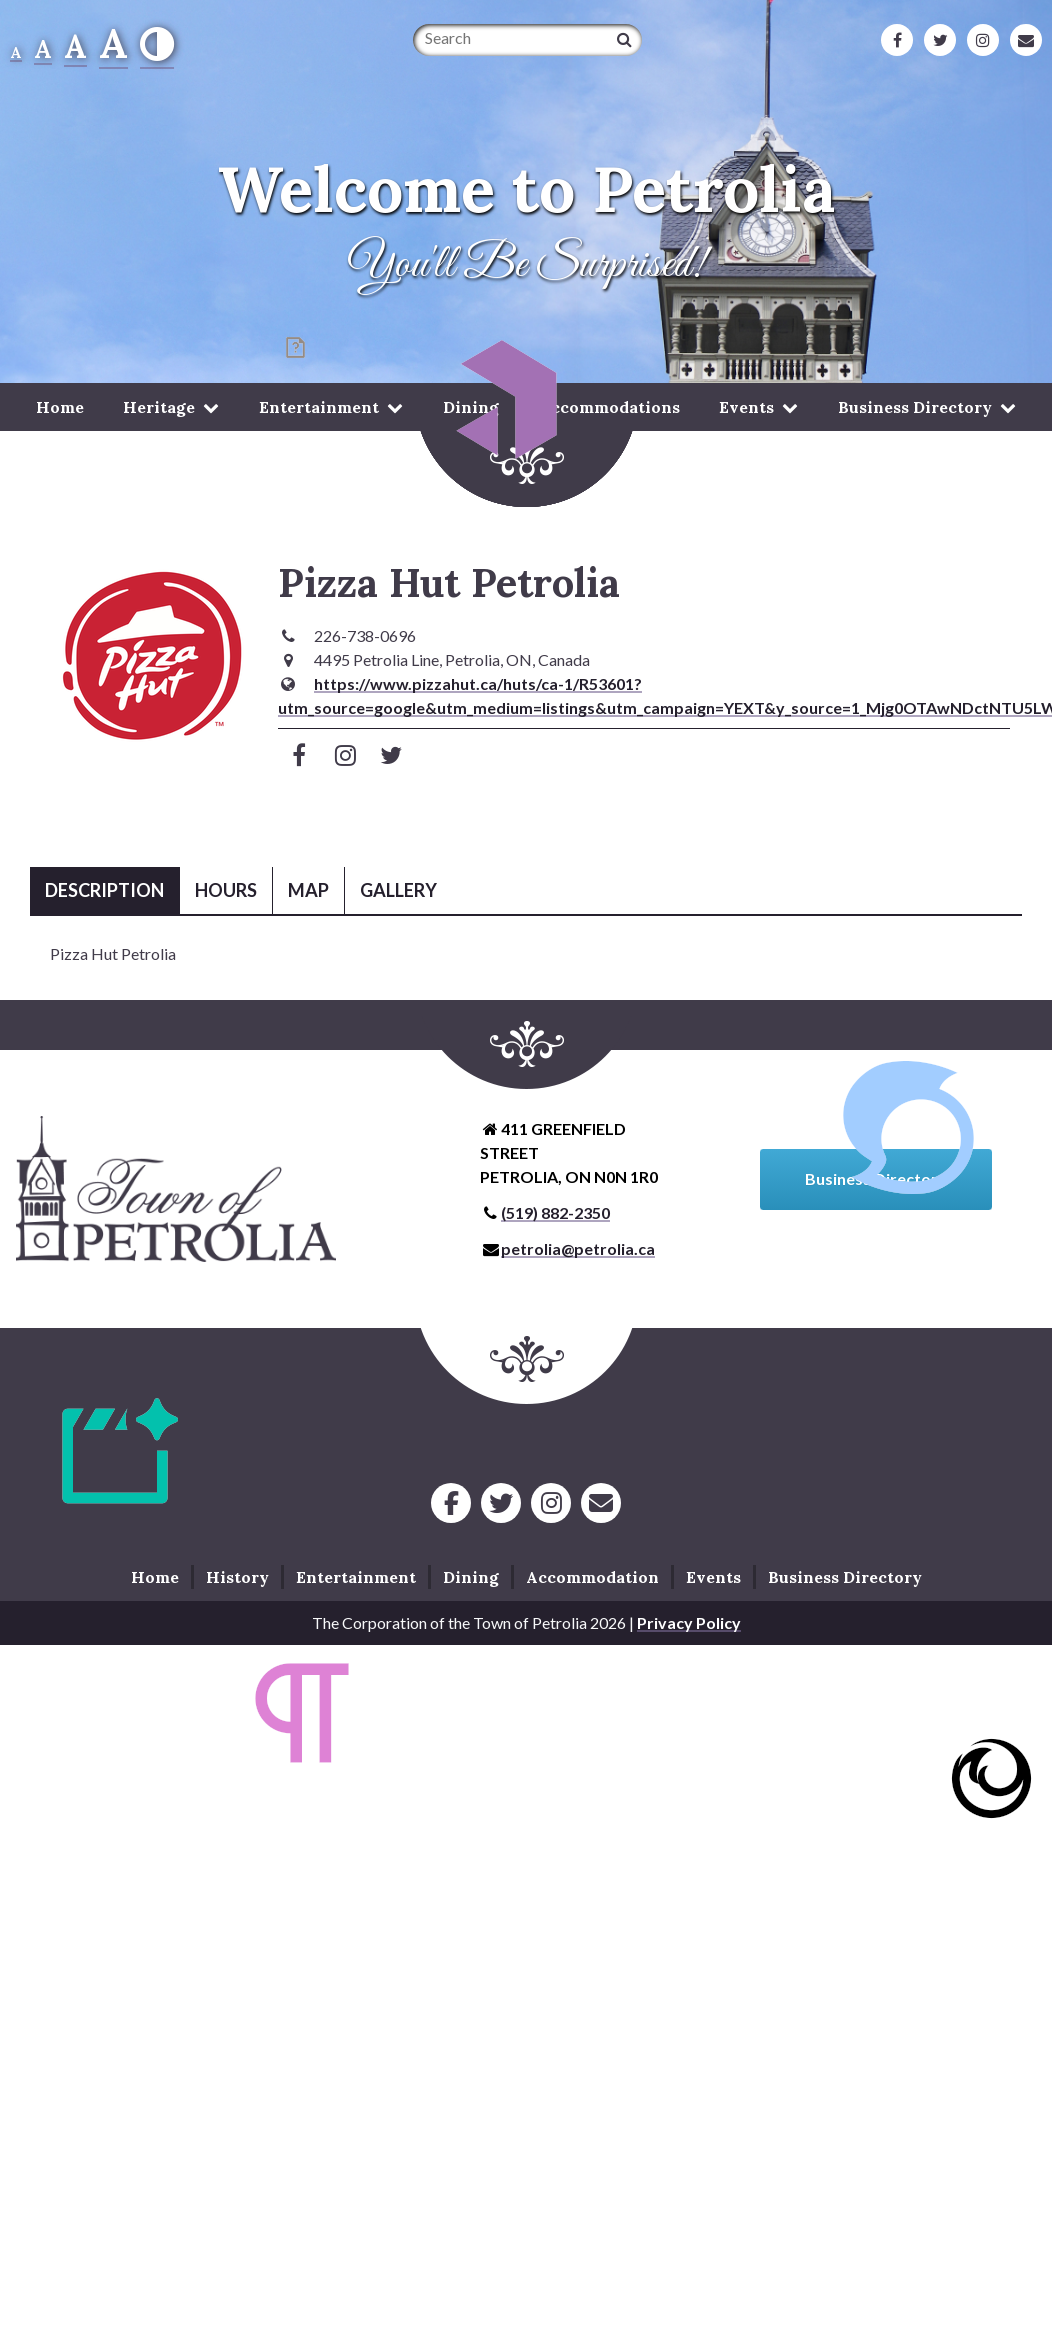 The height and width of the screenshot is (2346, 1052). Describe the element at coordinates (115, 1456) in the screenshot. I see `generate video content using AI` at that location.